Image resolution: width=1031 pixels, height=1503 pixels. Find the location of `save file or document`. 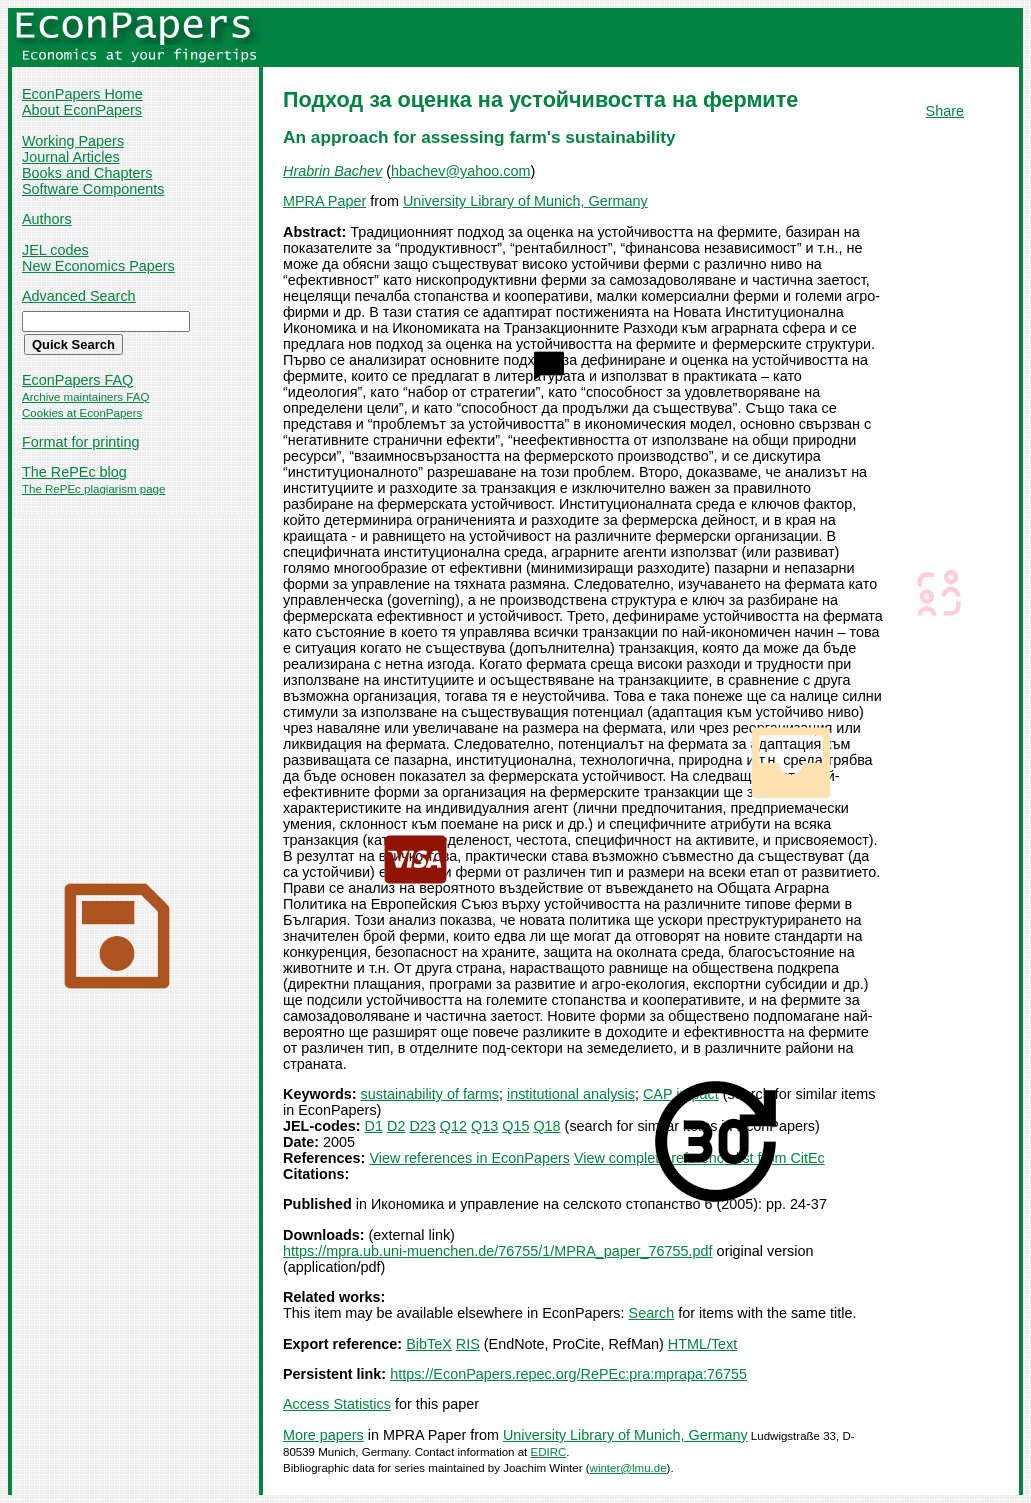

save file or document is located at coordinates (117, 936).